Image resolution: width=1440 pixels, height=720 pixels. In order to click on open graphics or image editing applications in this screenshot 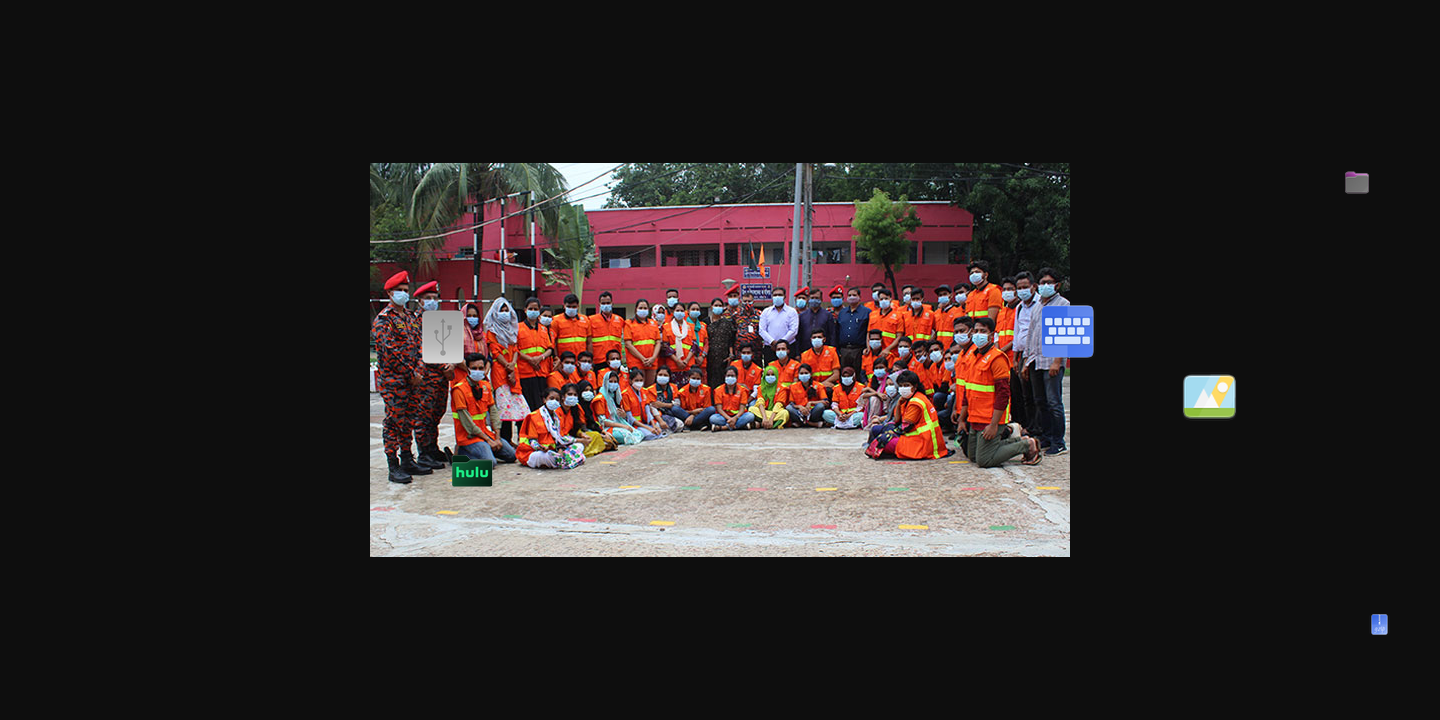, I will do `click(1209, 396)`.